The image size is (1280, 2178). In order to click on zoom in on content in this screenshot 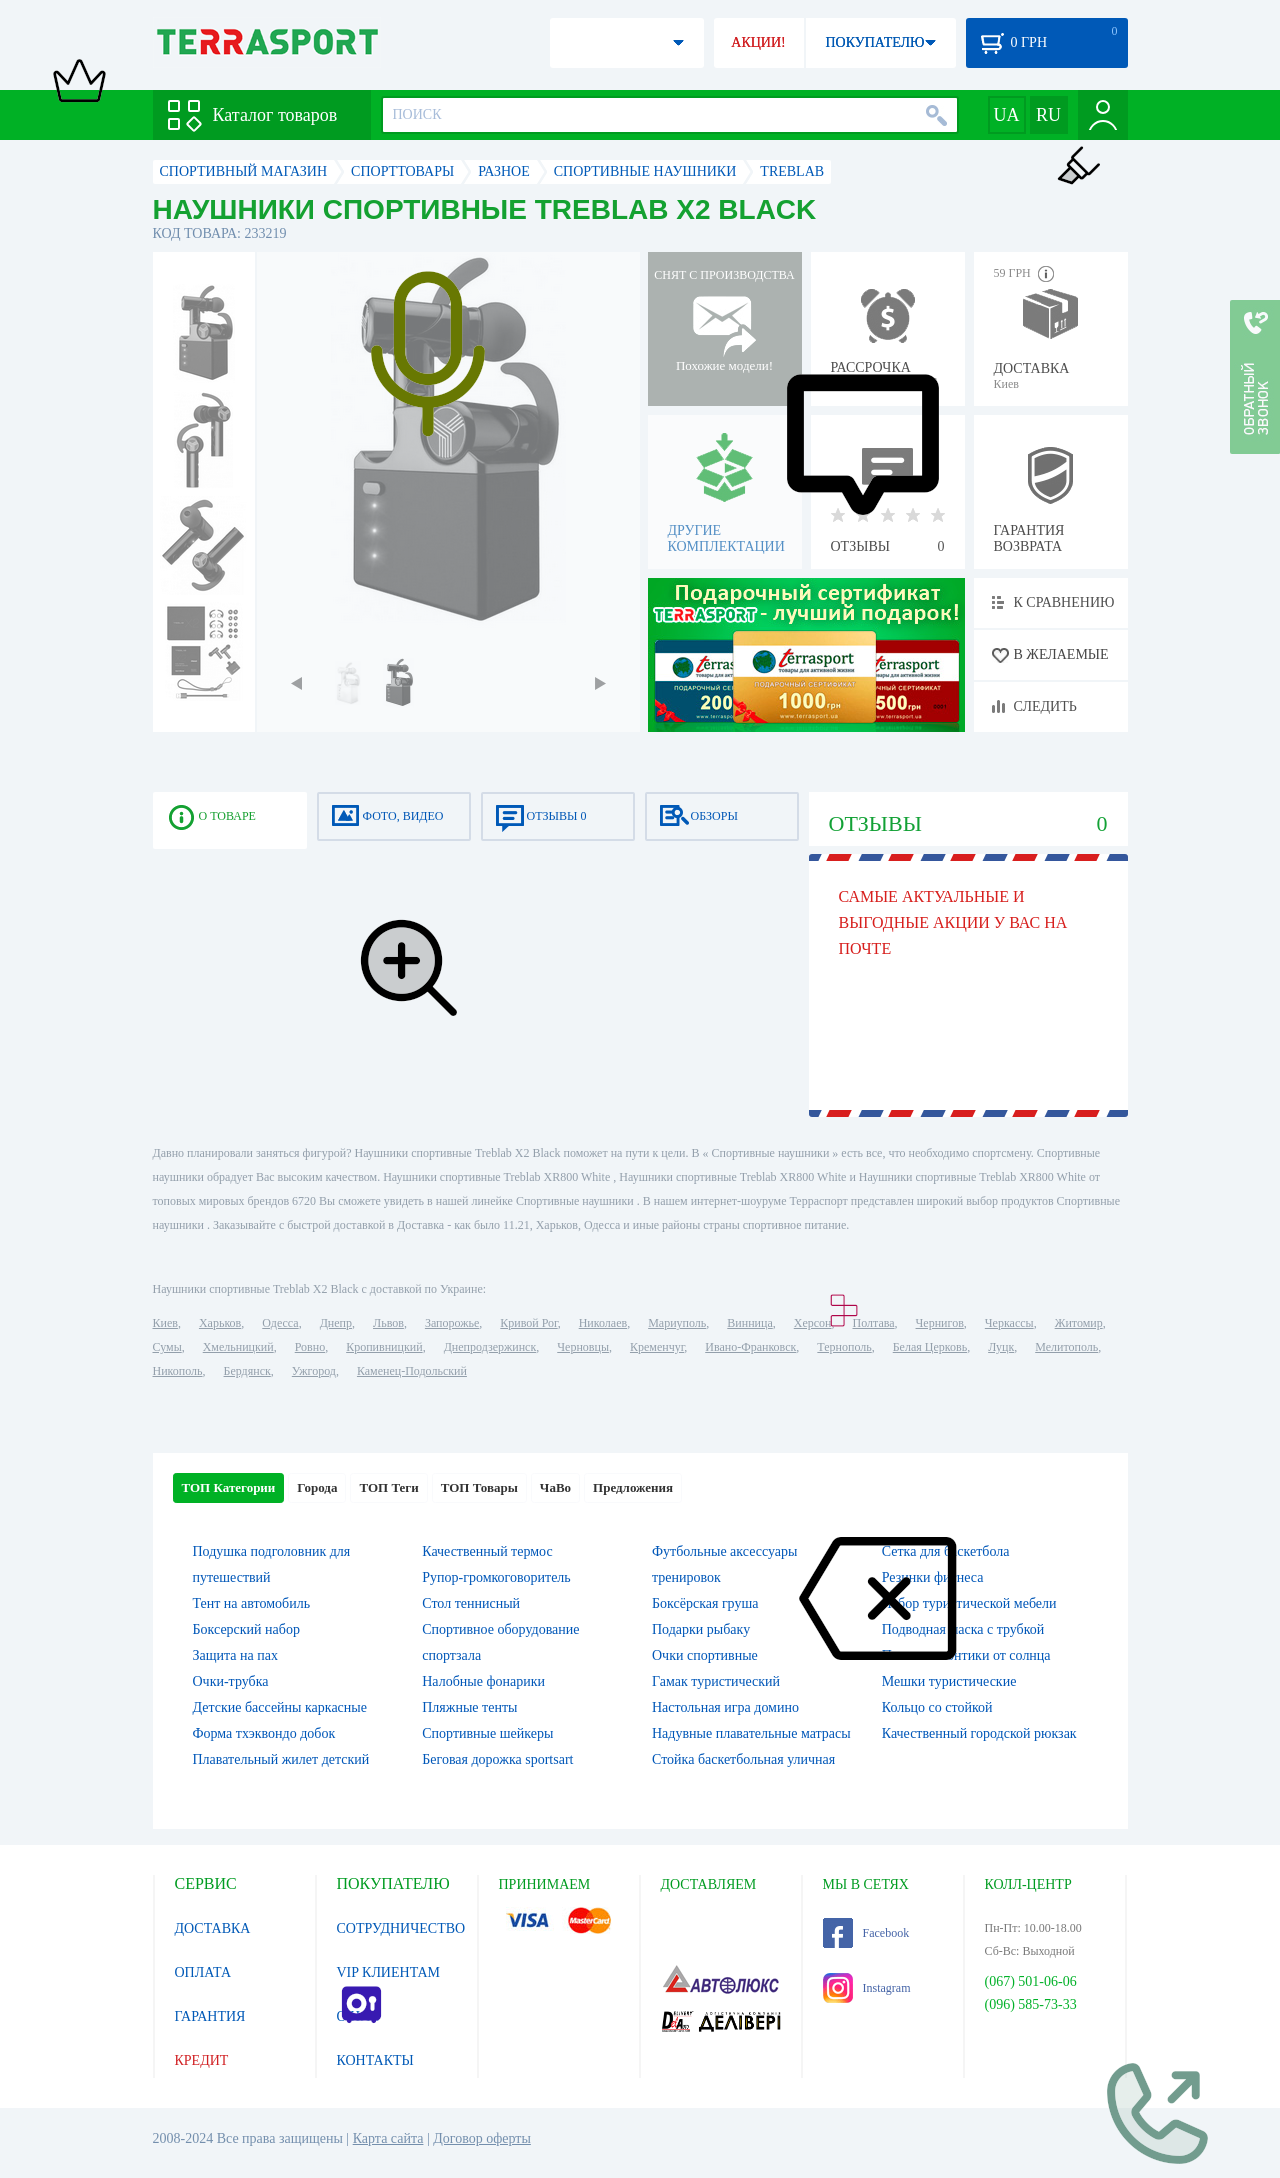, I will do `click(409, 968)`.